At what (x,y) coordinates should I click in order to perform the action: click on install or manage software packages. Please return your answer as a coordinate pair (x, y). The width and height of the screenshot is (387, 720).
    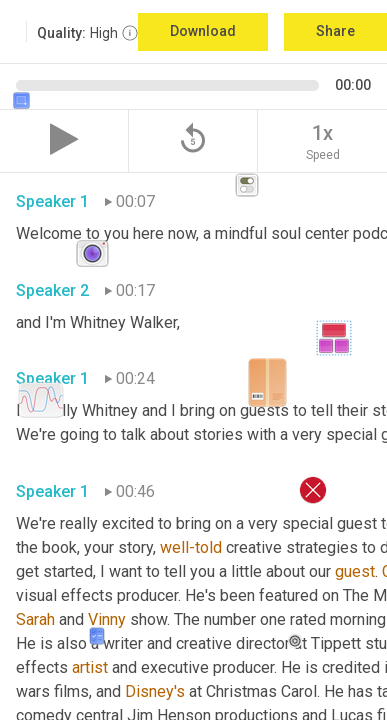
    Looking at the image, I should click on (267, 382).